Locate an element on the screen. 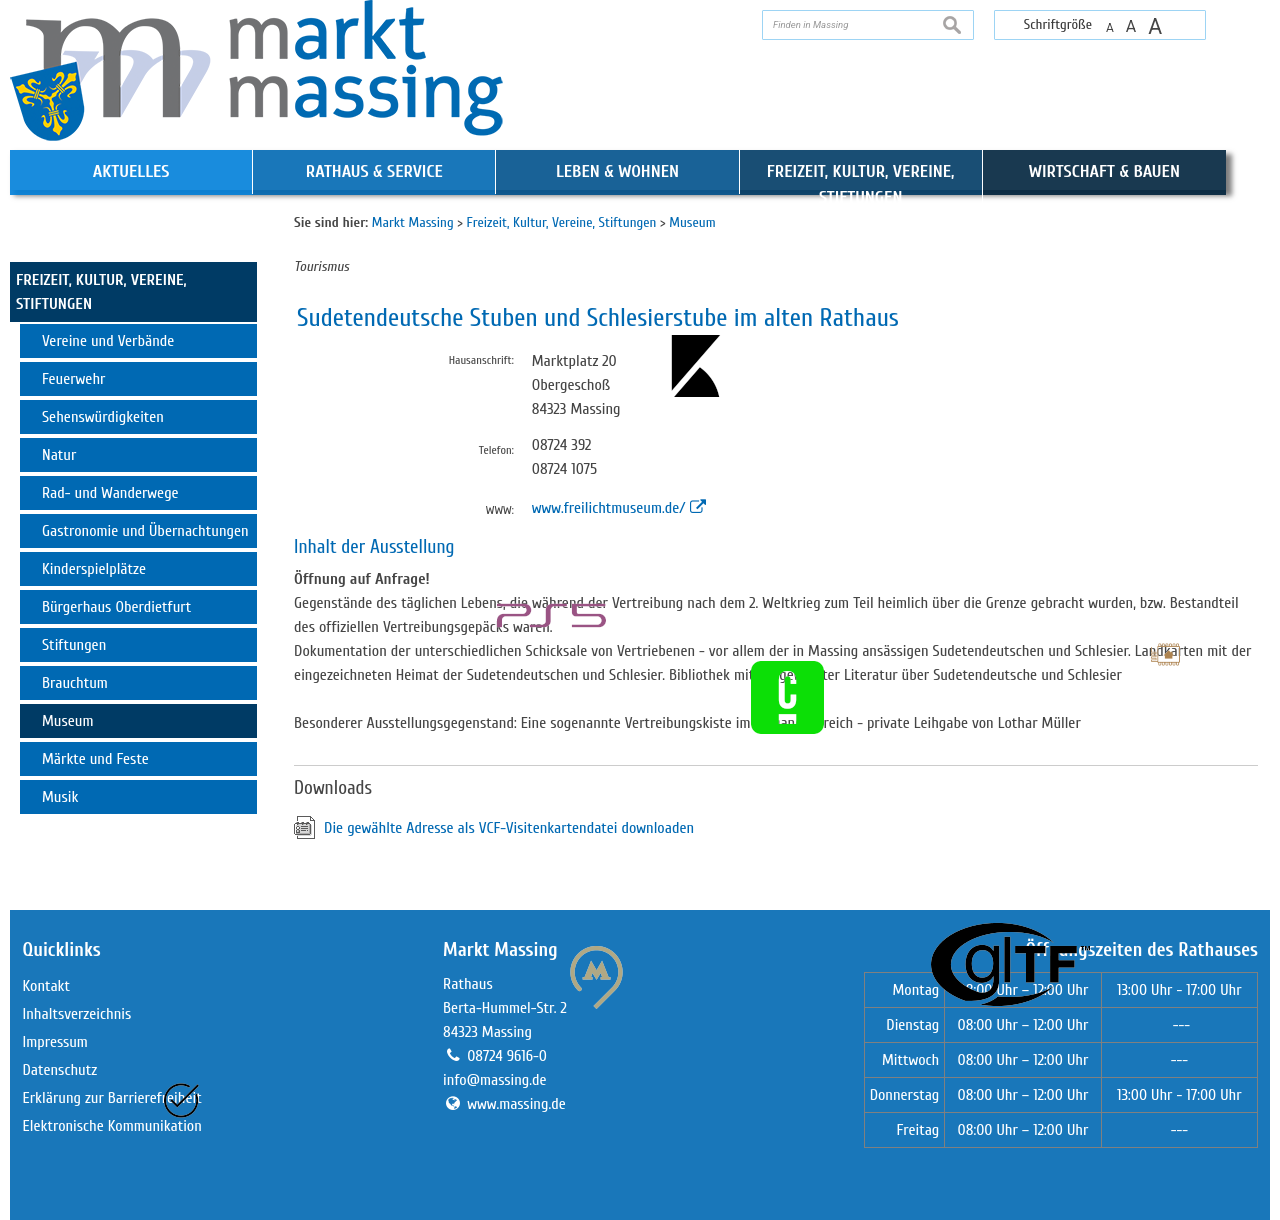  camunda platform logo is located at coordinates (787, 697).